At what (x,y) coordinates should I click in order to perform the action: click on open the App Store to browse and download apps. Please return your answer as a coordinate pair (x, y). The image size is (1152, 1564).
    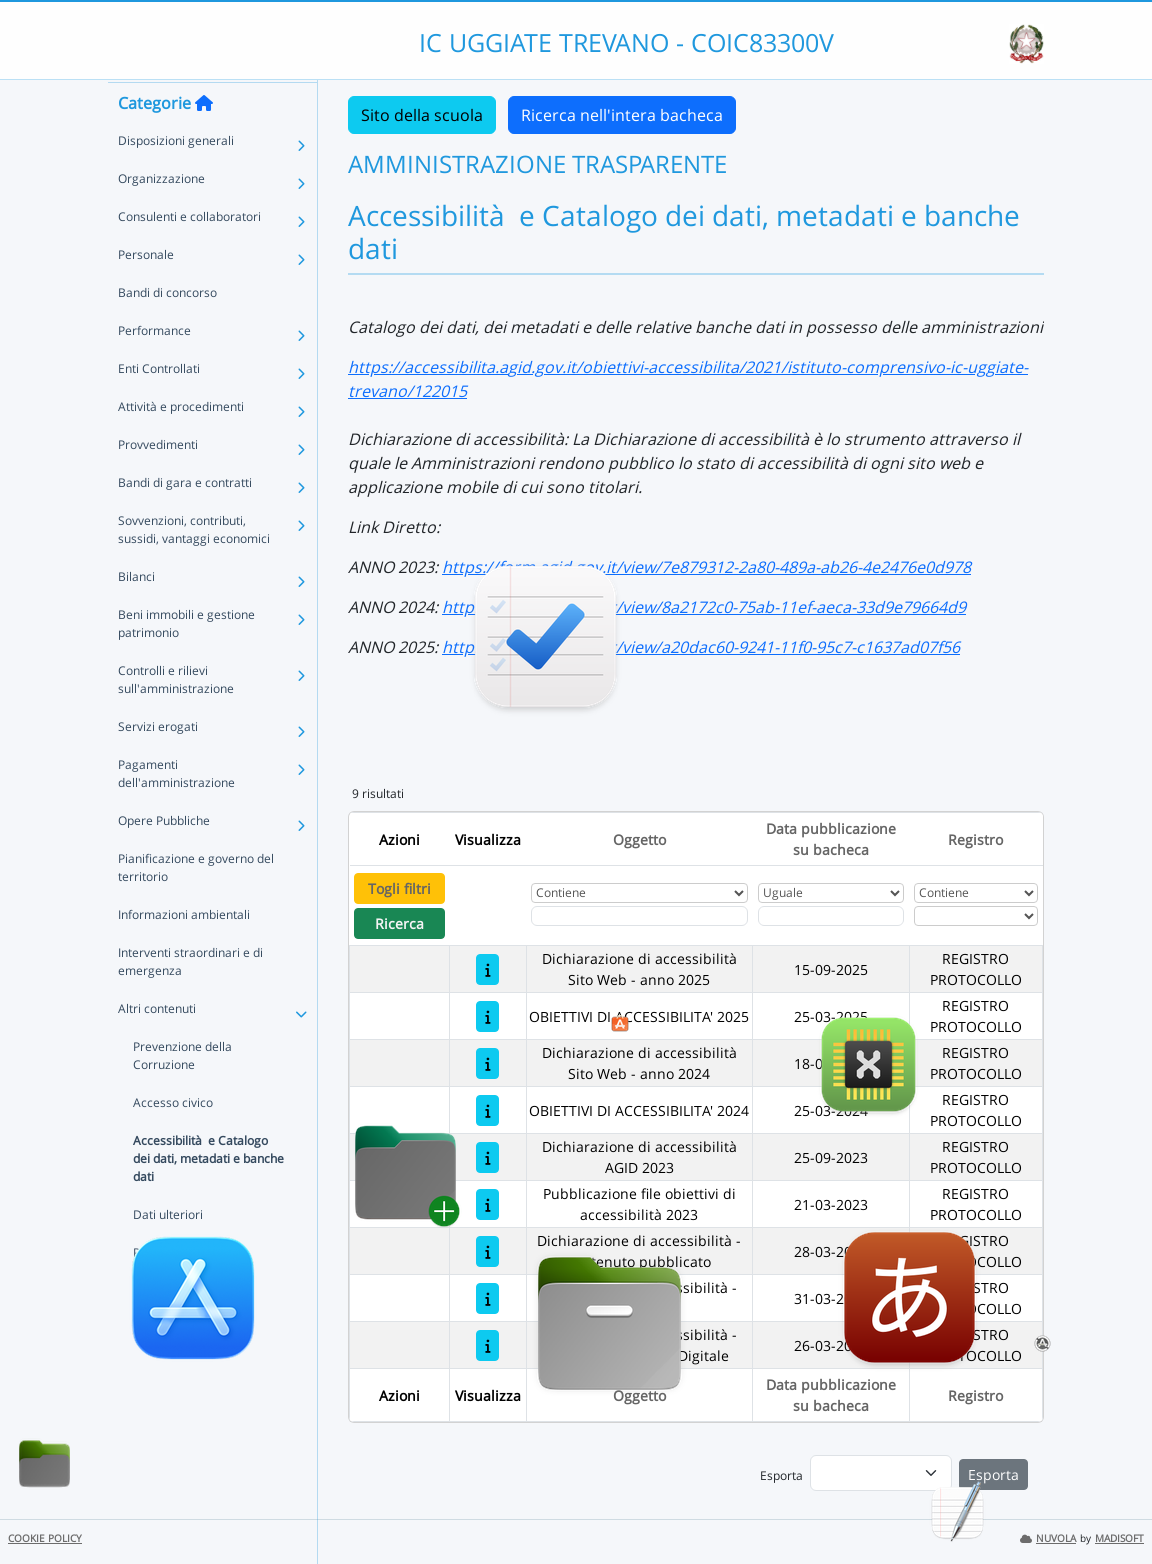
    Looking at the image, I should click on (193, 1298).